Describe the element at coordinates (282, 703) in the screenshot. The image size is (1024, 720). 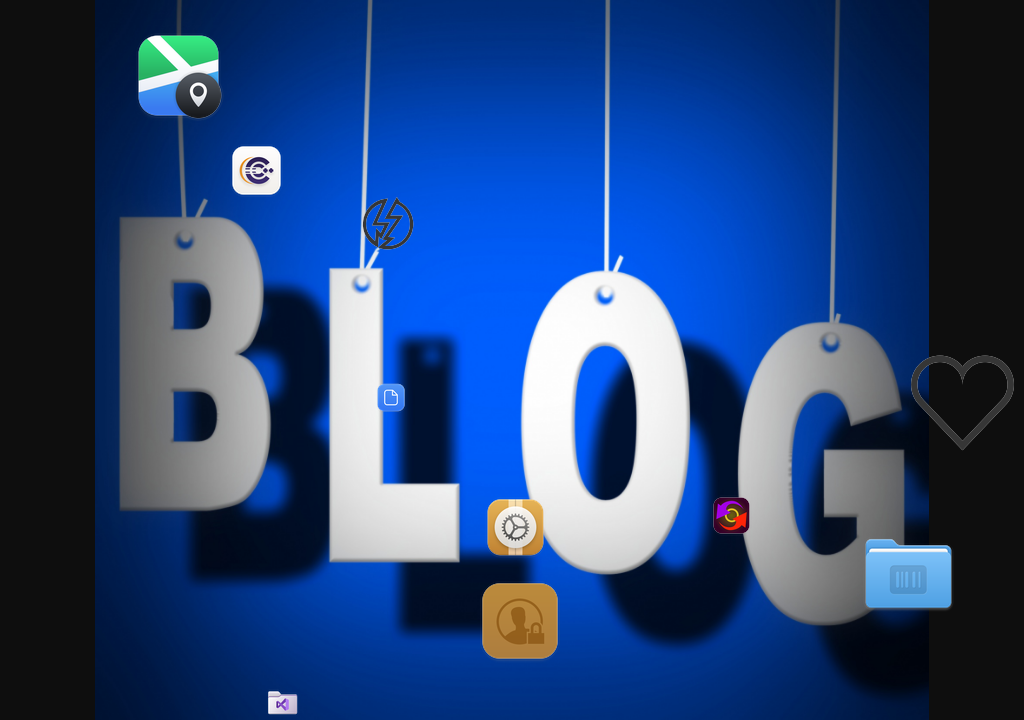
I see `open visual studio project files folder` at that location.